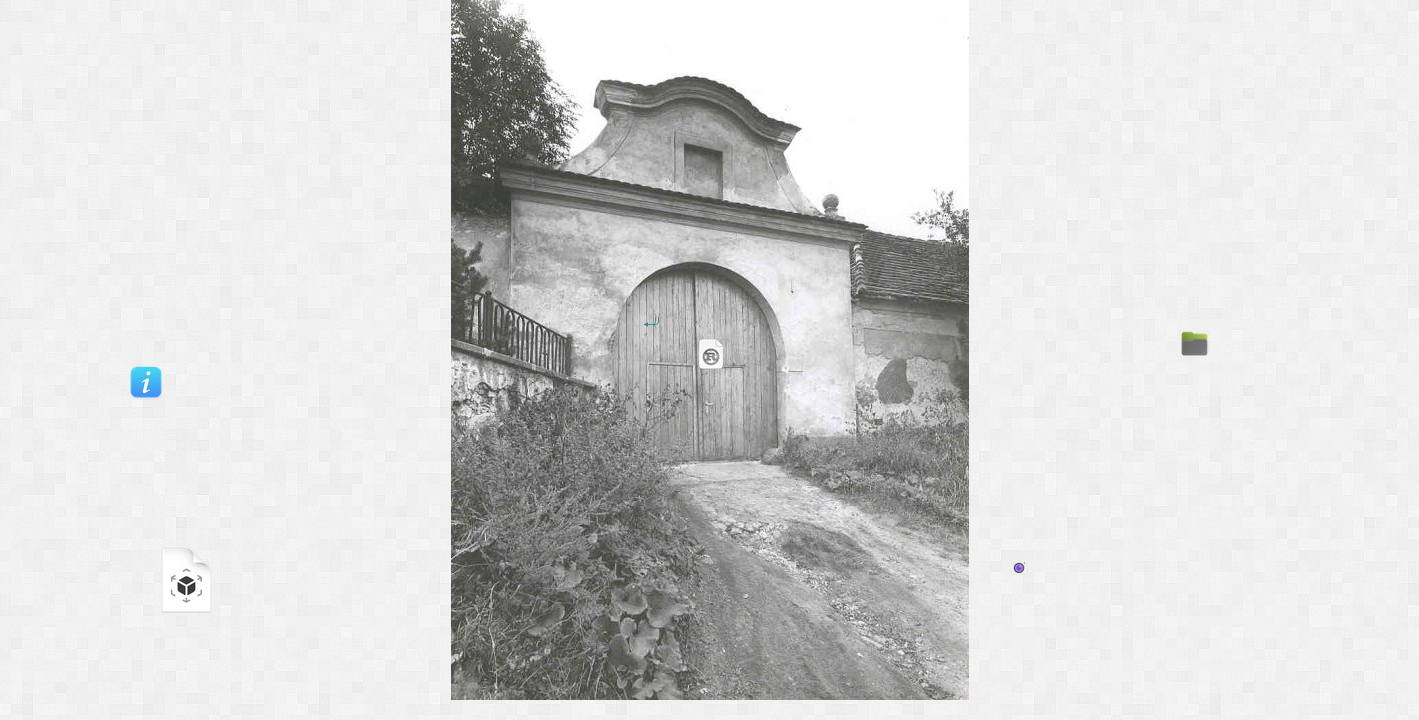 Image resolution: width=1419 pixels, height=720 pixels. What do you see at coordinates (146, 383) in the screenshot?
I see `view more information or details` at bounding box center [146, 383].